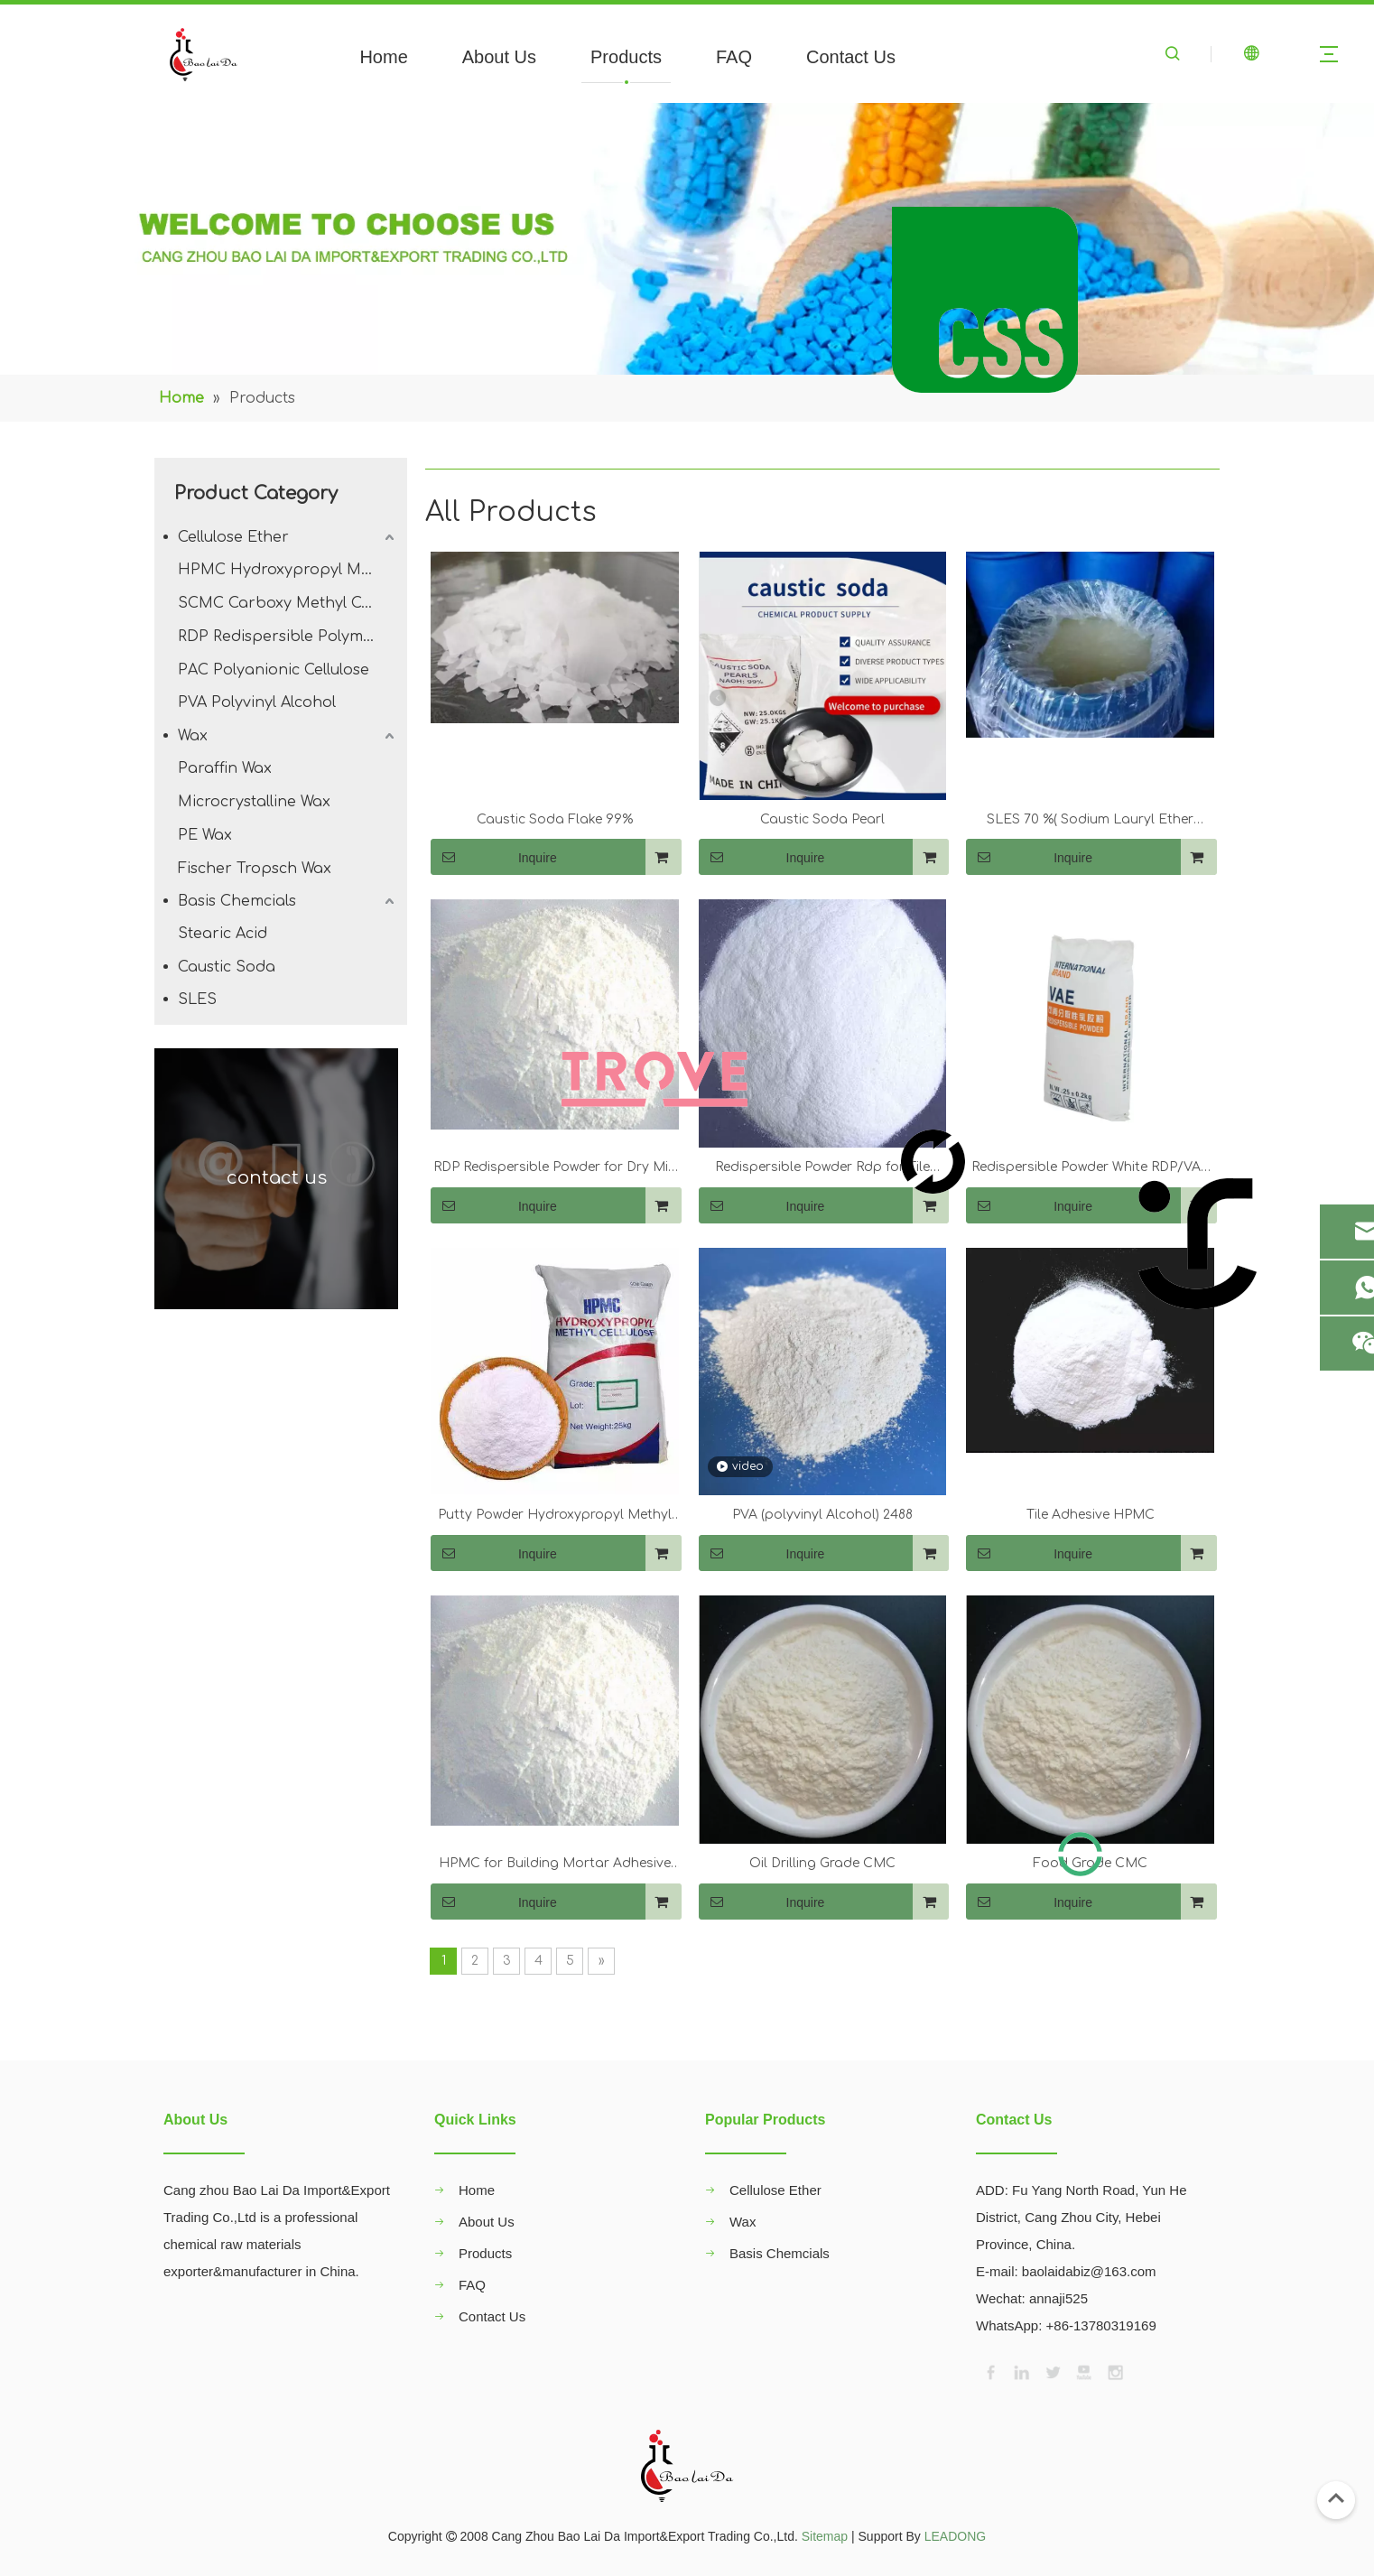 Image resolution: width=1374 pixels, height=2576 pixels. I want to click on indicates content is loading, so click(1080, 1854).